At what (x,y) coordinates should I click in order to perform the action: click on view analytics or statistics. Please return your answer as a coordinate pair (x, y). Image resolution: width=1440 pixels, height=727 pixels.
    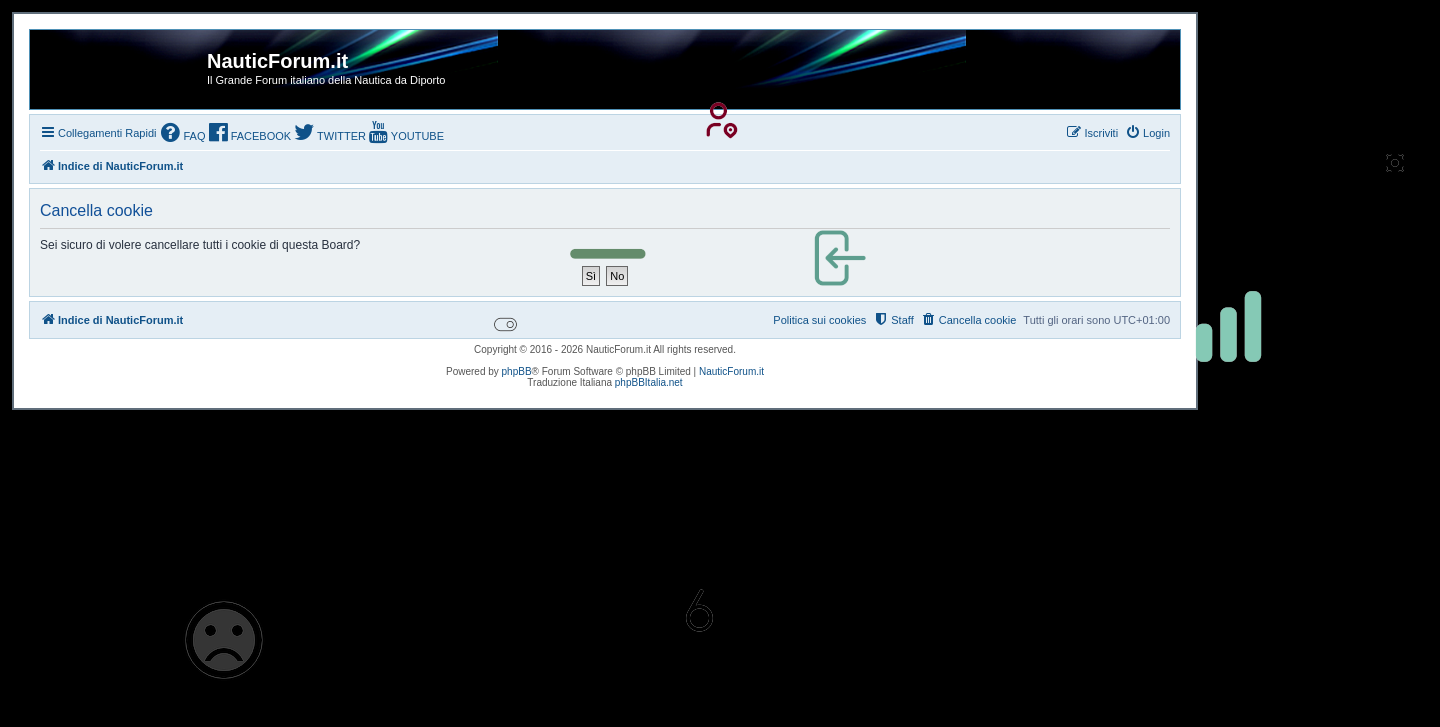
    Looking at the image, I should click on (1228, 326).